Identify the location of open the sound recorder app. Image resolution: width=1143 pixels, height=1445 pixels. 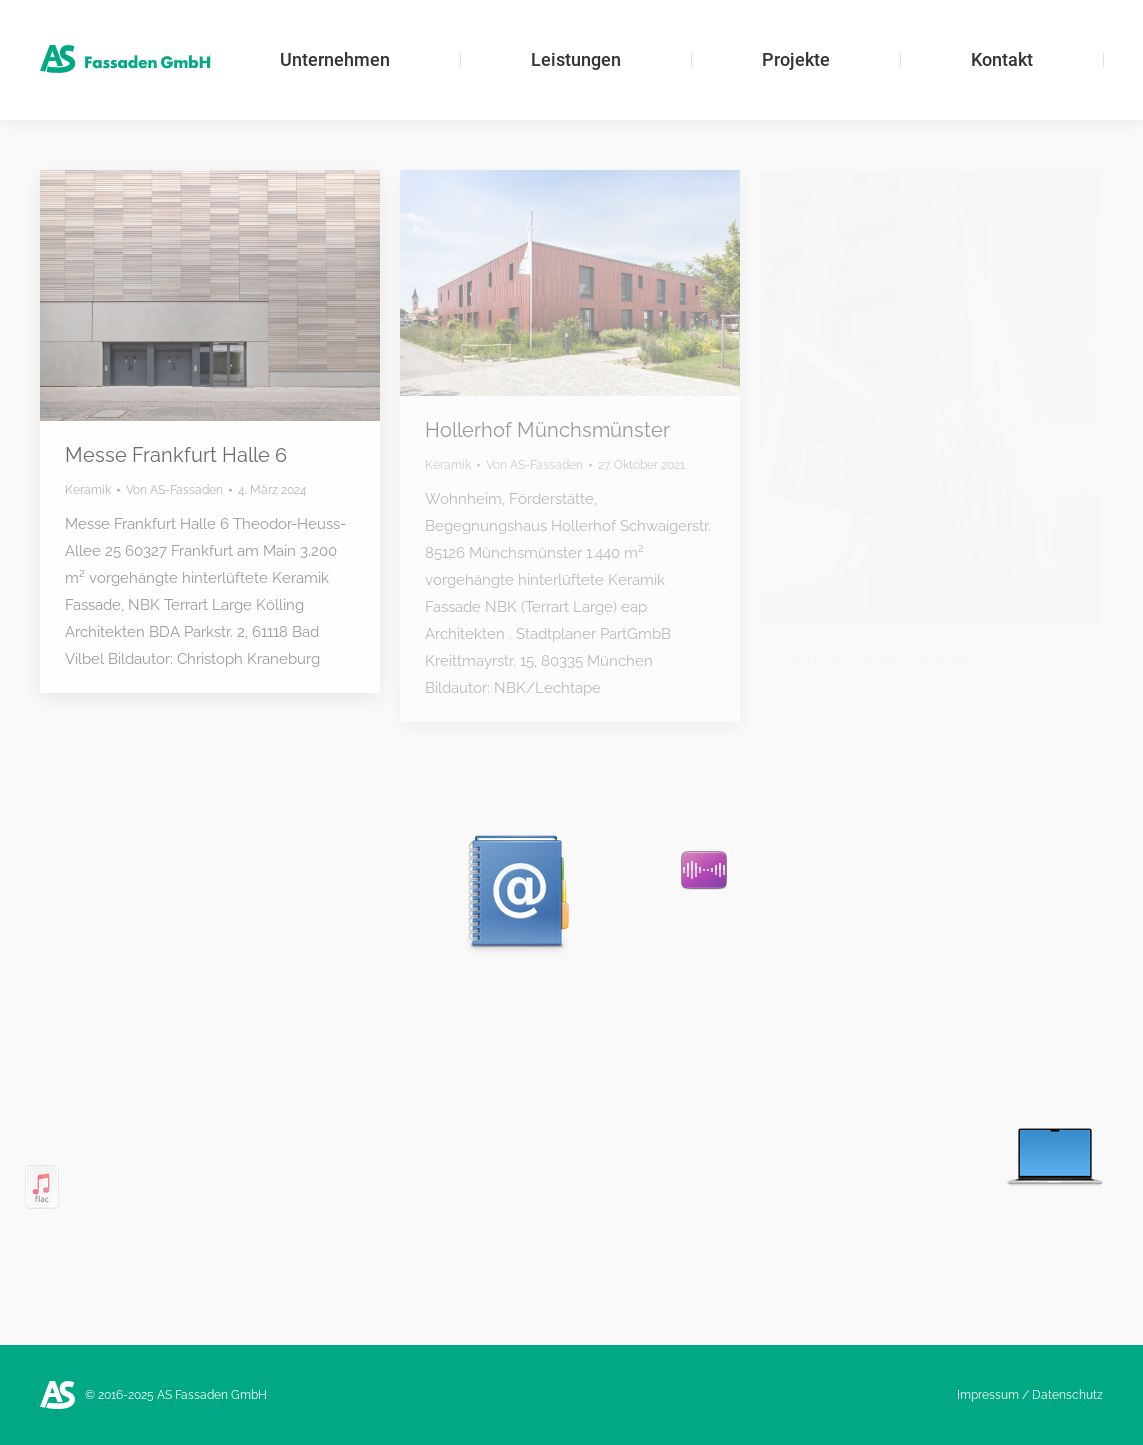
(704, 870).